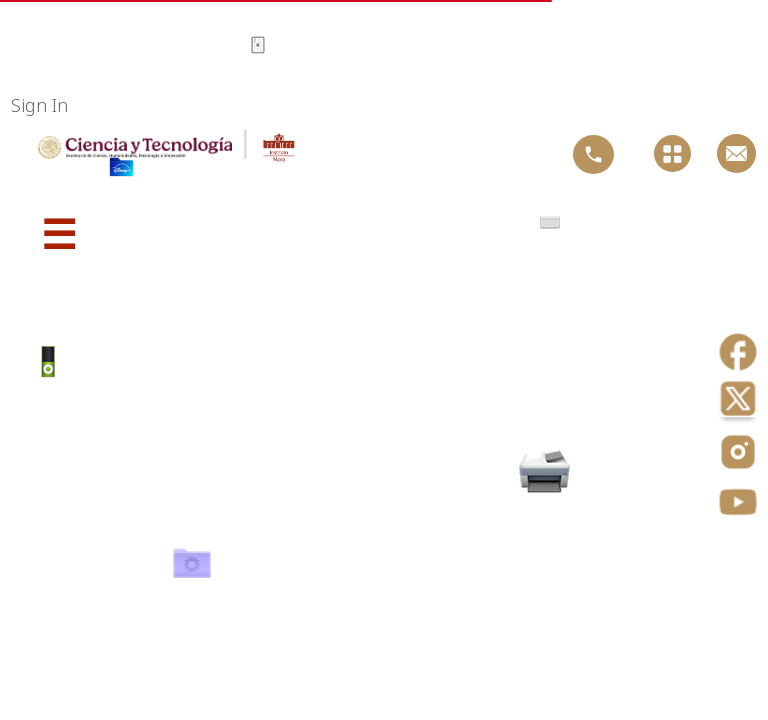  Describe the element at coordinates (121, 167) in the screenshot. I see `open disney+ media folder` at that location.